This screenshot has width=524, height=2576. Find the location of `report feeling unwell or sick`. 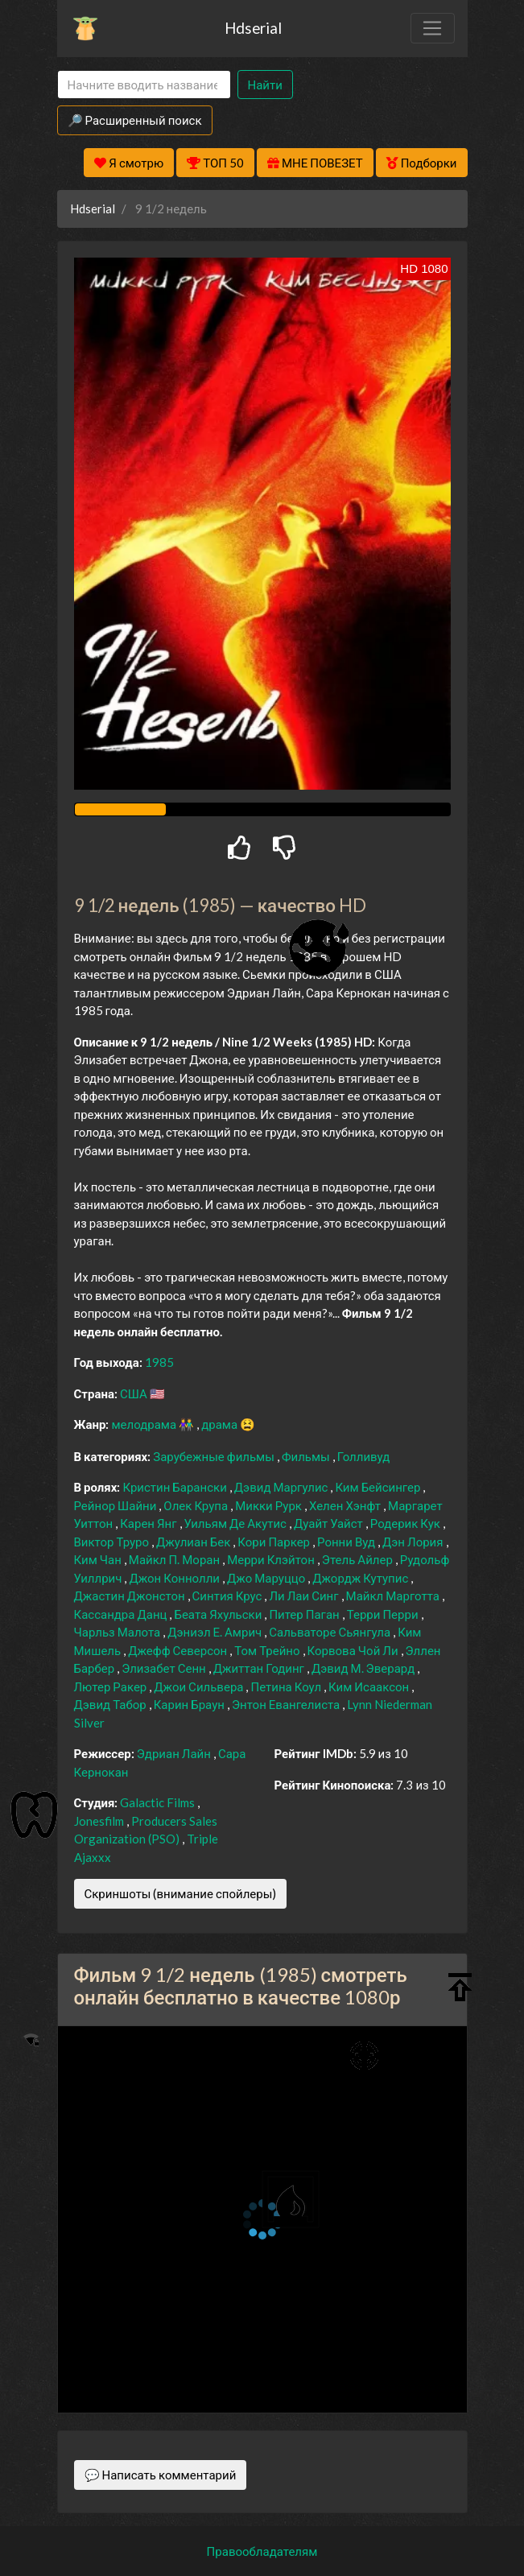

report feeling unwell or sick is located at coordinates (317, 947).